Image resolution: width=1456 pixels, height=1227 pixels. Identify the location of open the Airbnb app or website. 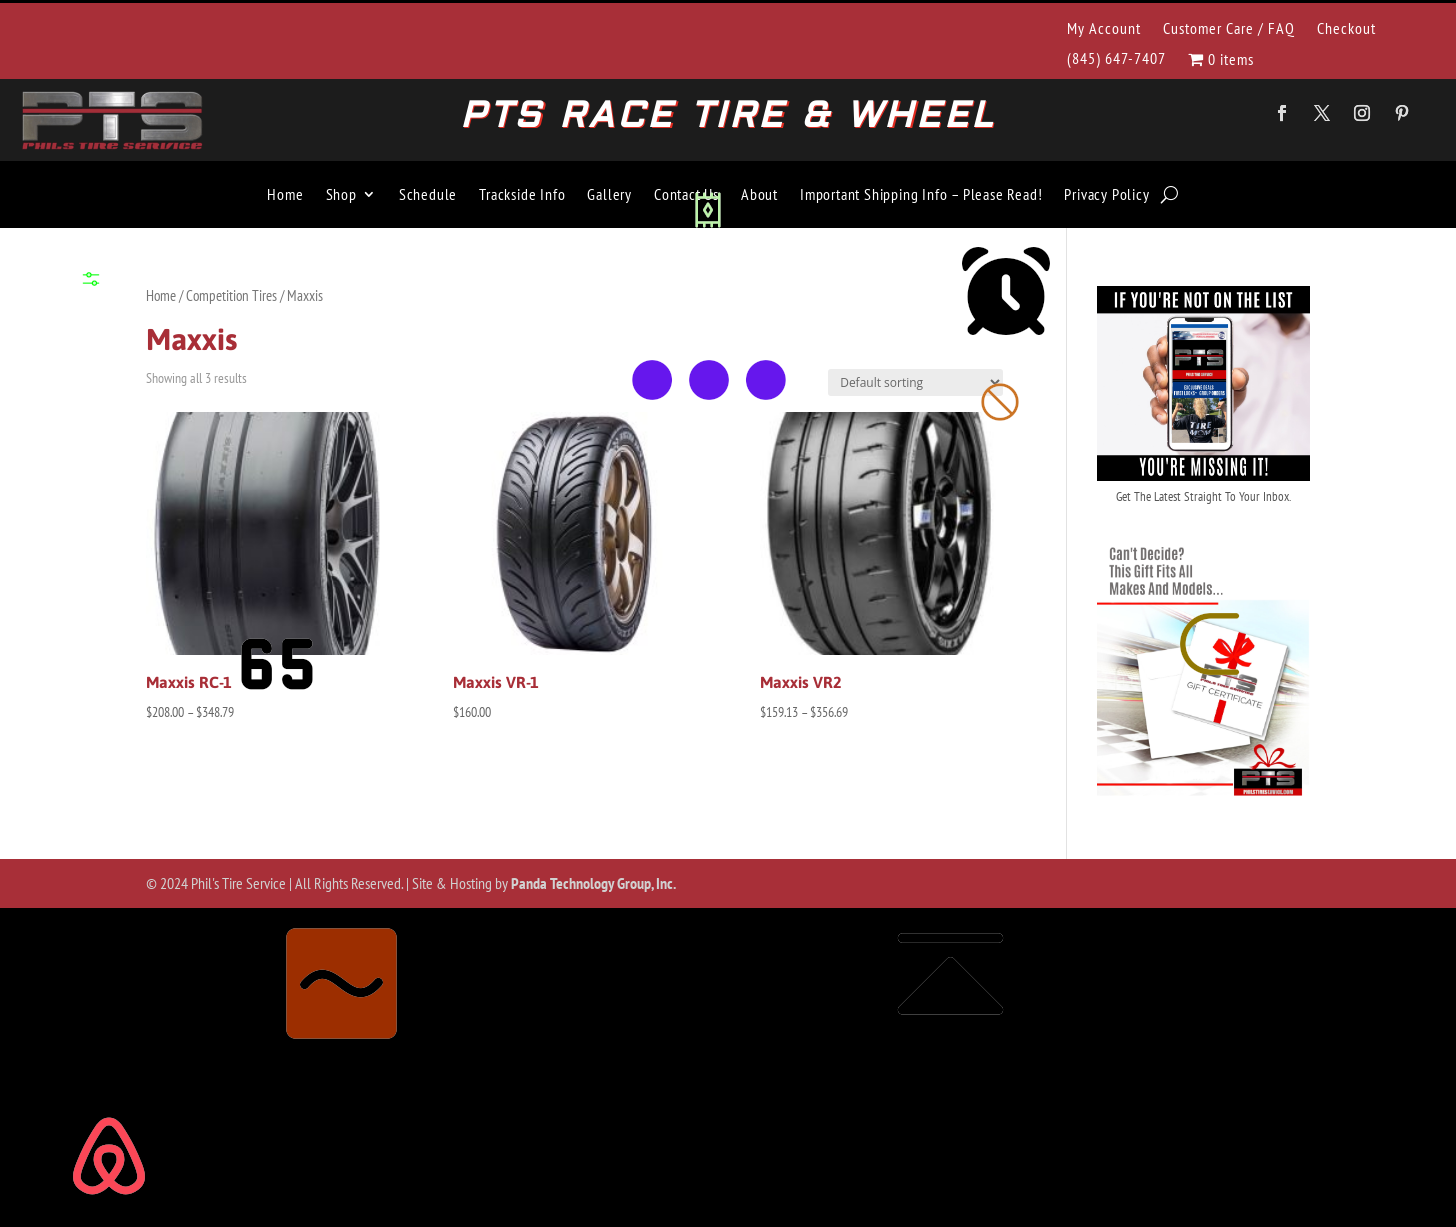
(109, 1156).